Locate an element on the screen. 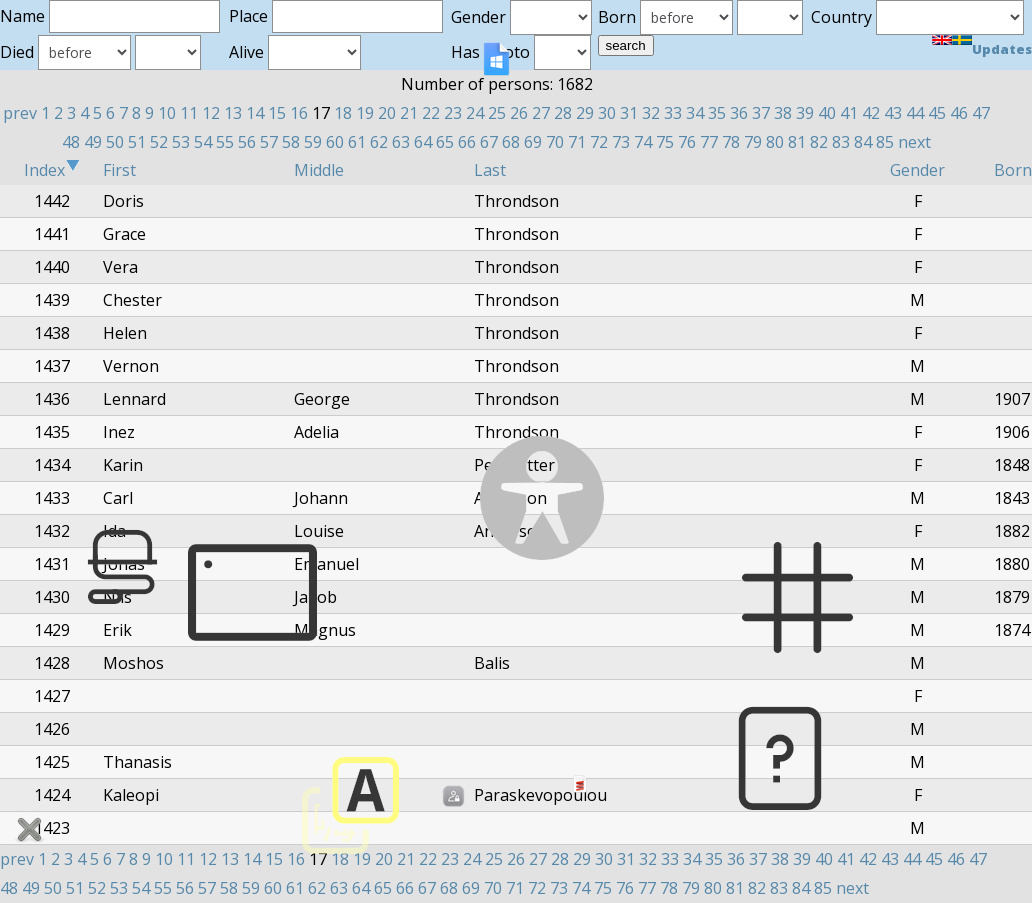 The image size is (1032, 903). a scala programming language source file is located at coordinates (580, 784).